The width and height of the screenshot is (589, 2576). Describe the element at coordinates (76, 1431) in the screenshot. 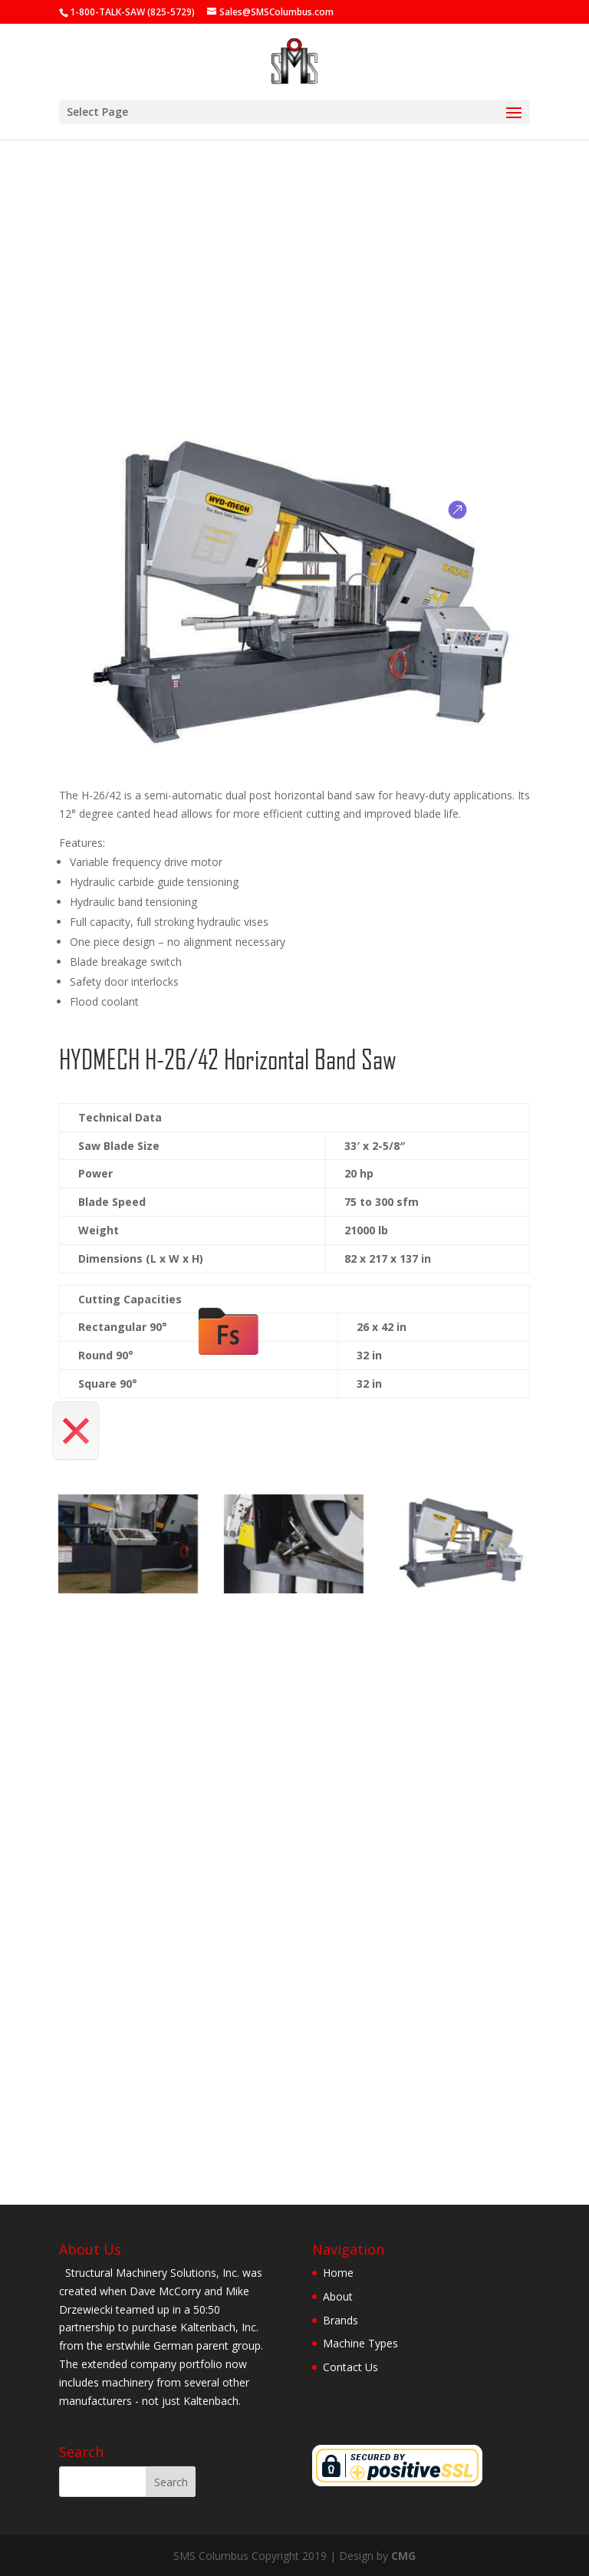

I see `indicates a broken or invalid symbolic link` at that location.